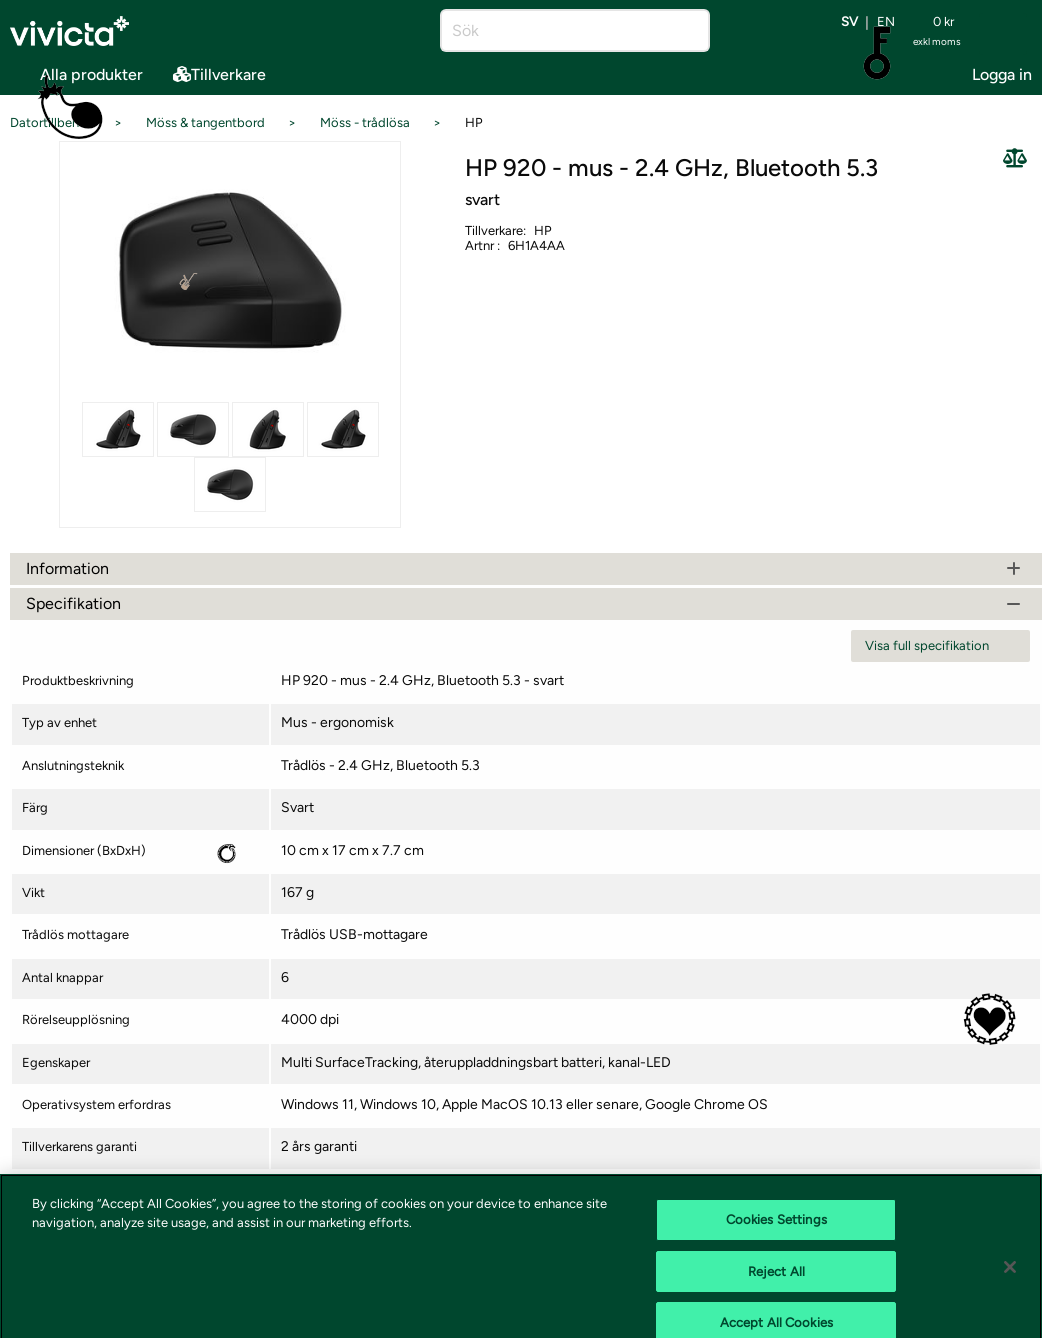  Describe the element at coordinates (989, 1019) in the screenshot. I see `indicates a locked or committed relationship status` at that location.